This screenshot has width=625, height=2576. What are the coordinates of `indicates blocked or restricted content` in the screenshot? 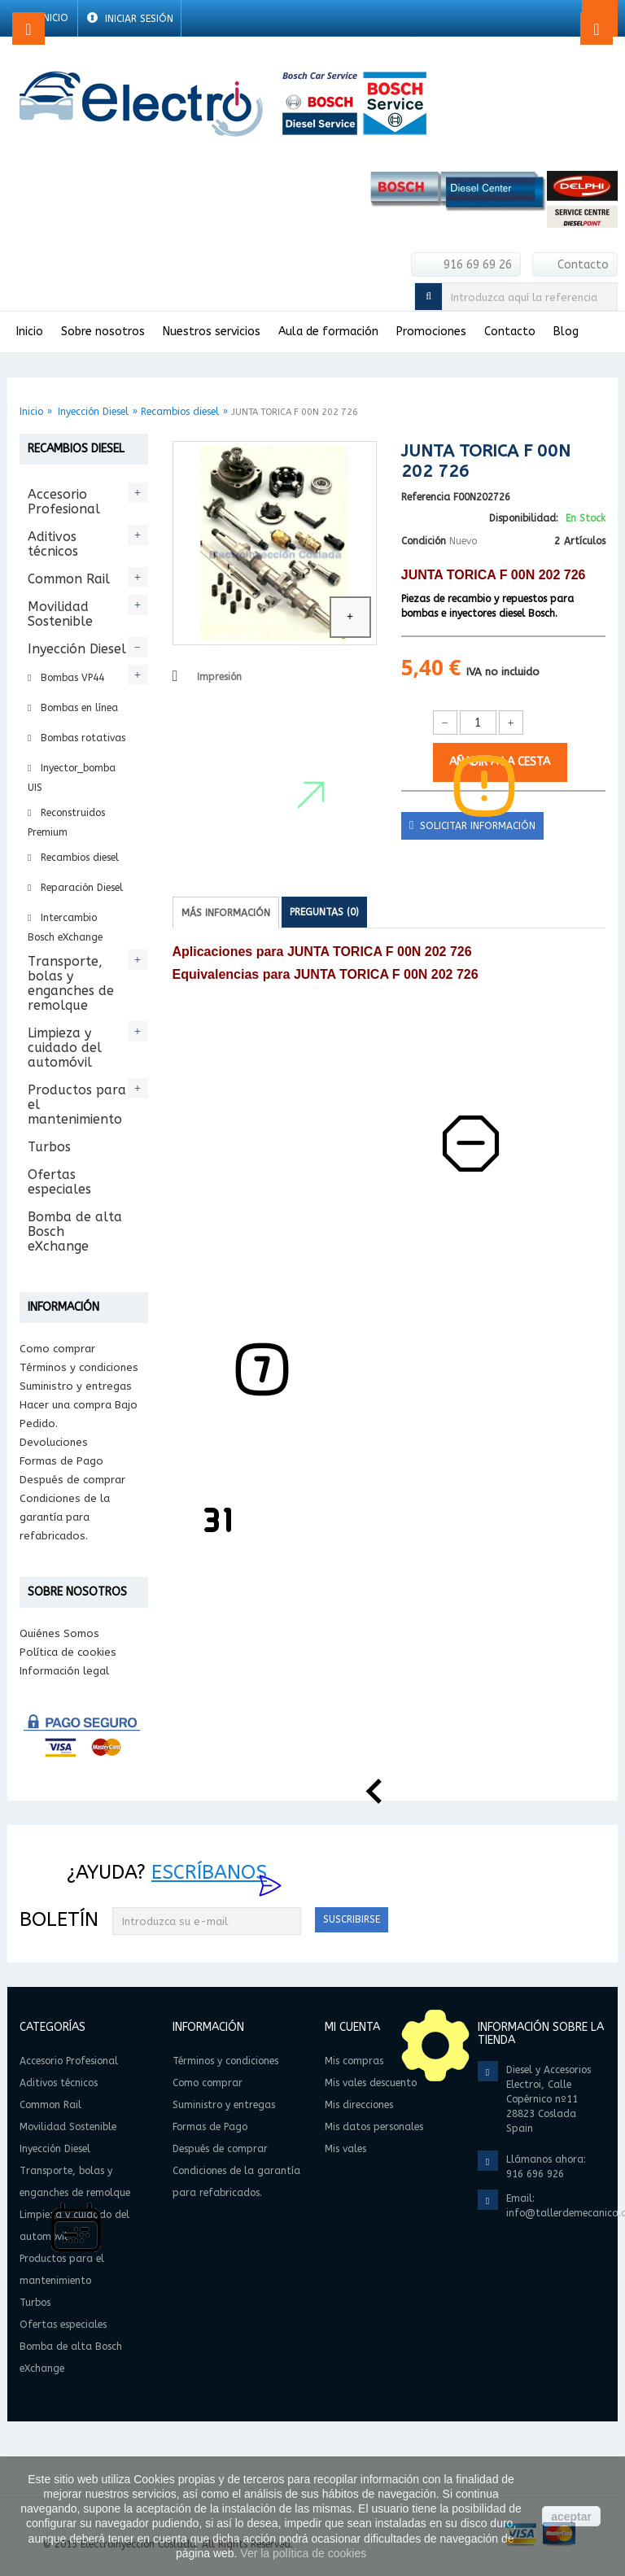 It's located at (470, 1143).